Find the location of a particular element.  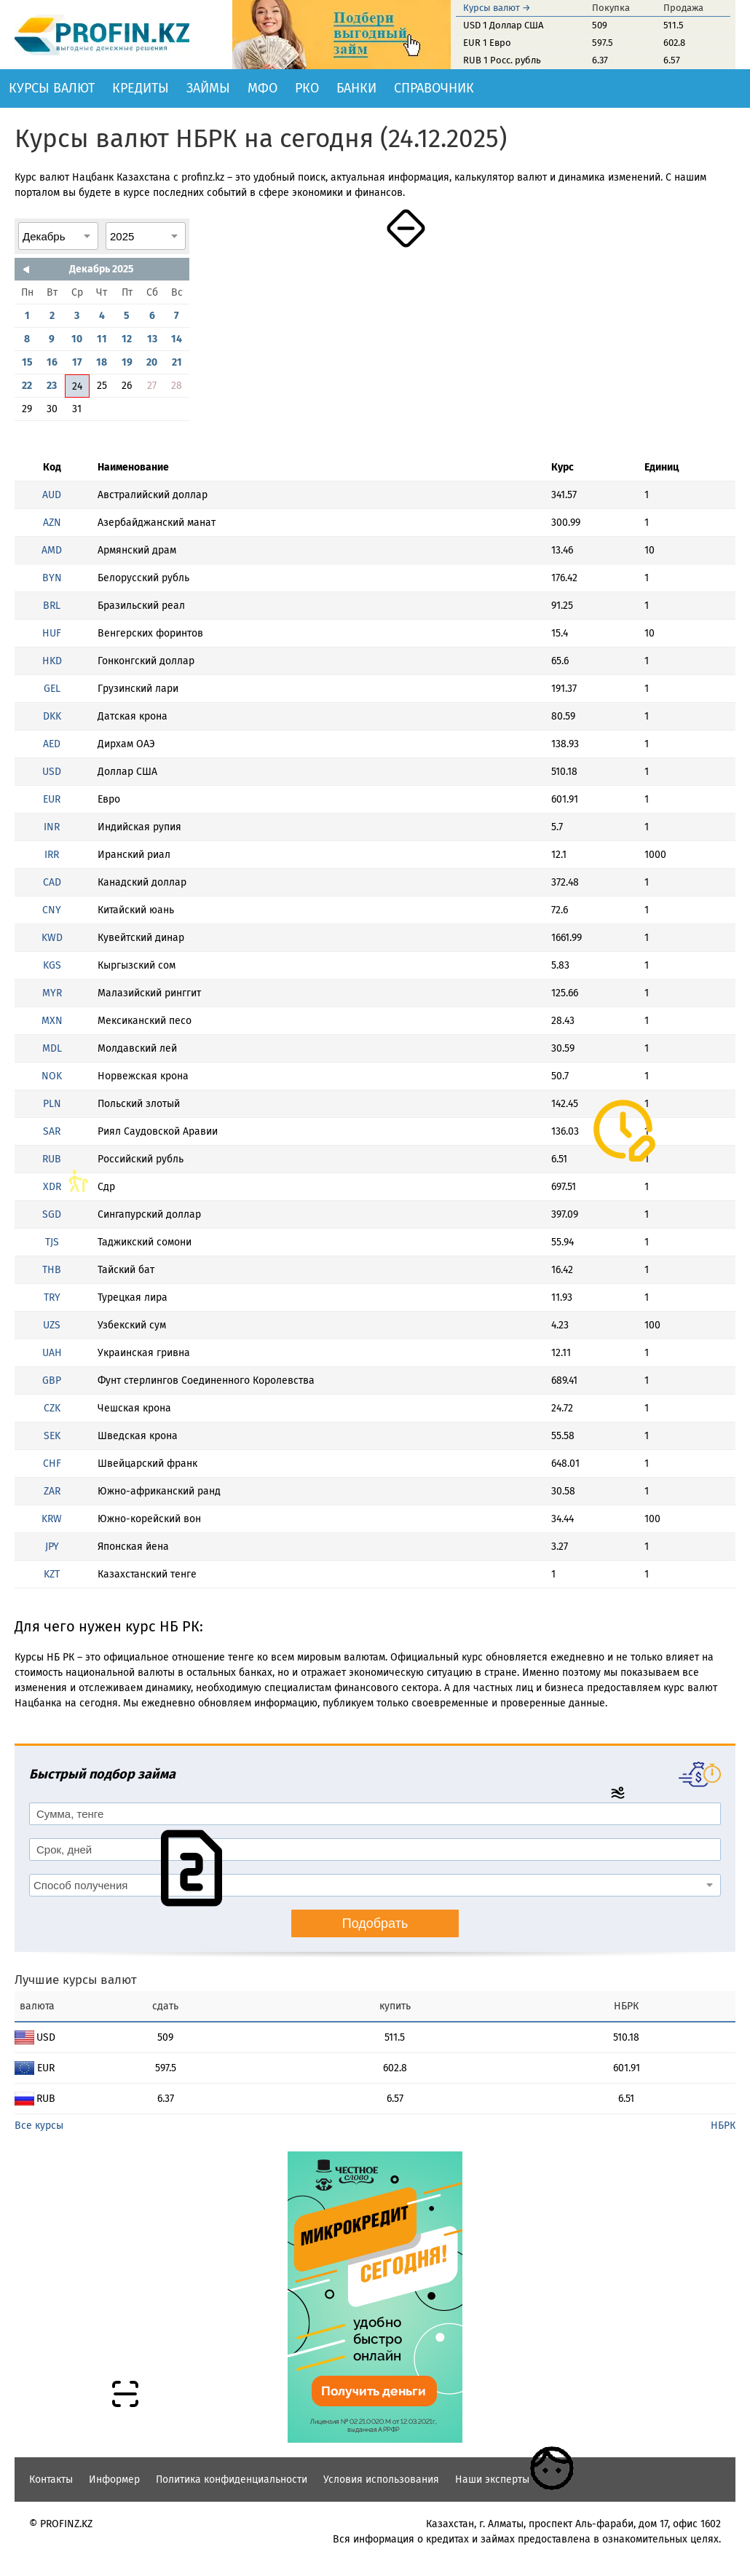

access swimming pool or aquatic facilities is located at coordinates (617, 1792).